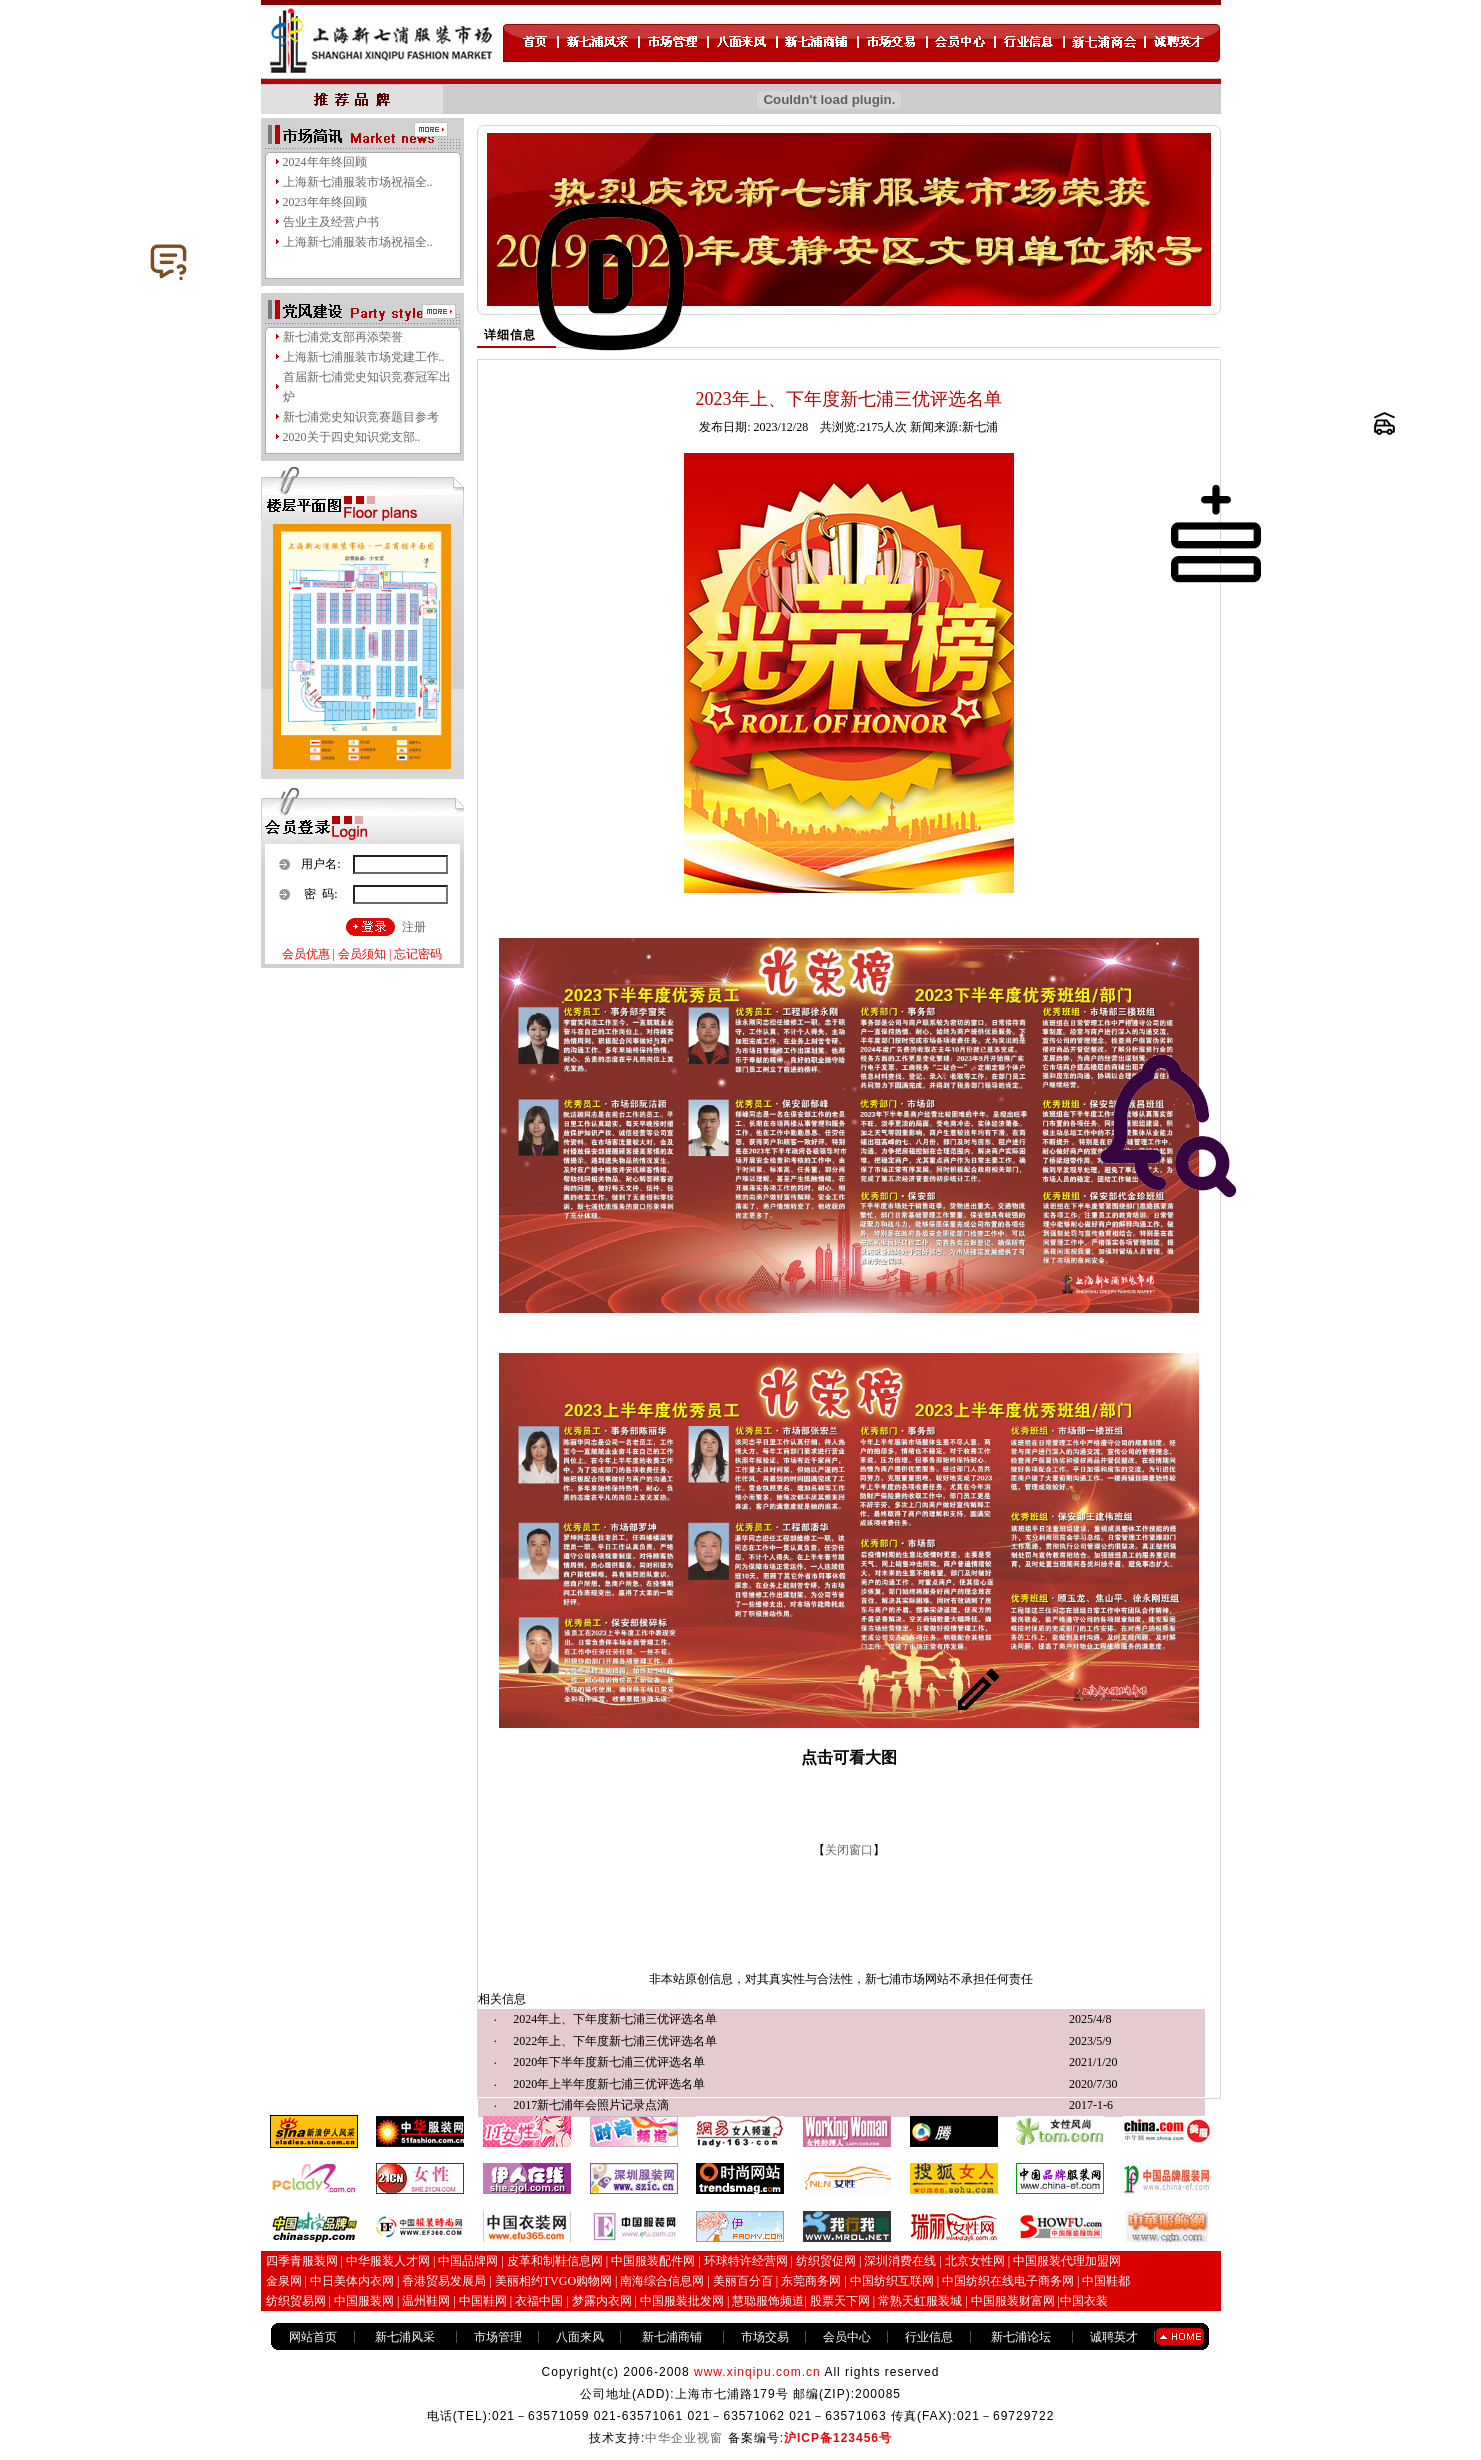 This screenshot has height=2460, width=1481. Describe the element at coordinates (1216, 541) in the screenshot. I see `add a new row at the top` at that location.